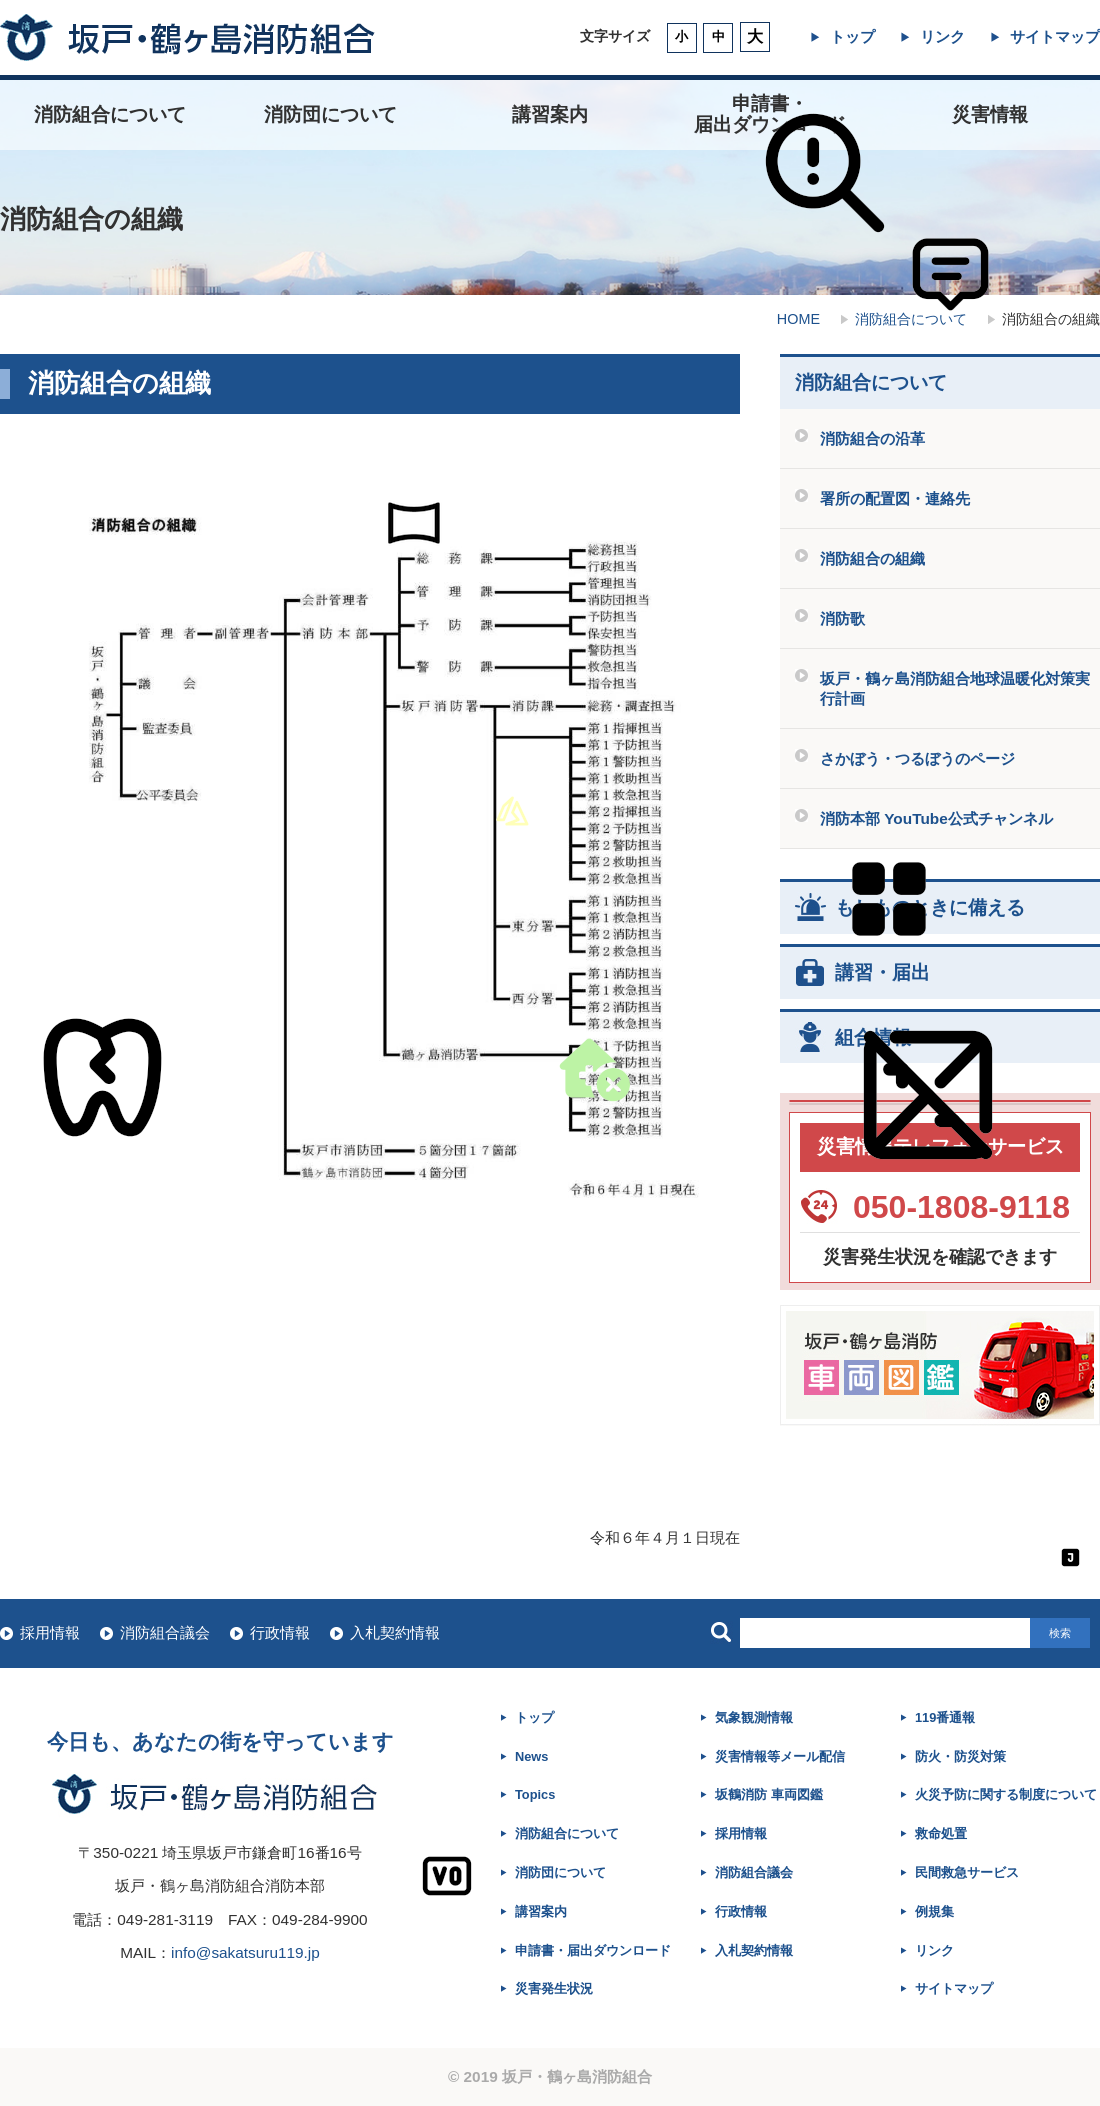  I want to click on open messaging or chat, so click(950, 272).